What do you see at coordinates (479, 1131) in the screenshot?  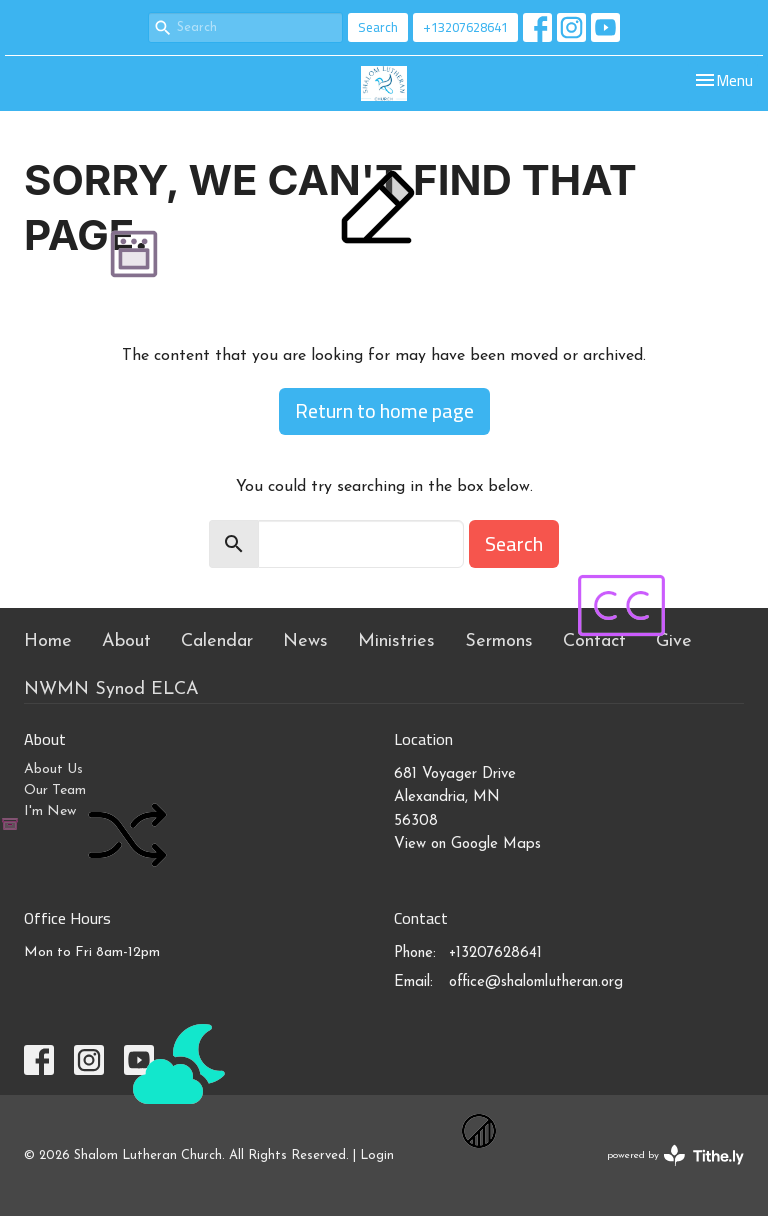 I see `adjust display contrast settings` at bounding box center [479, 1131].